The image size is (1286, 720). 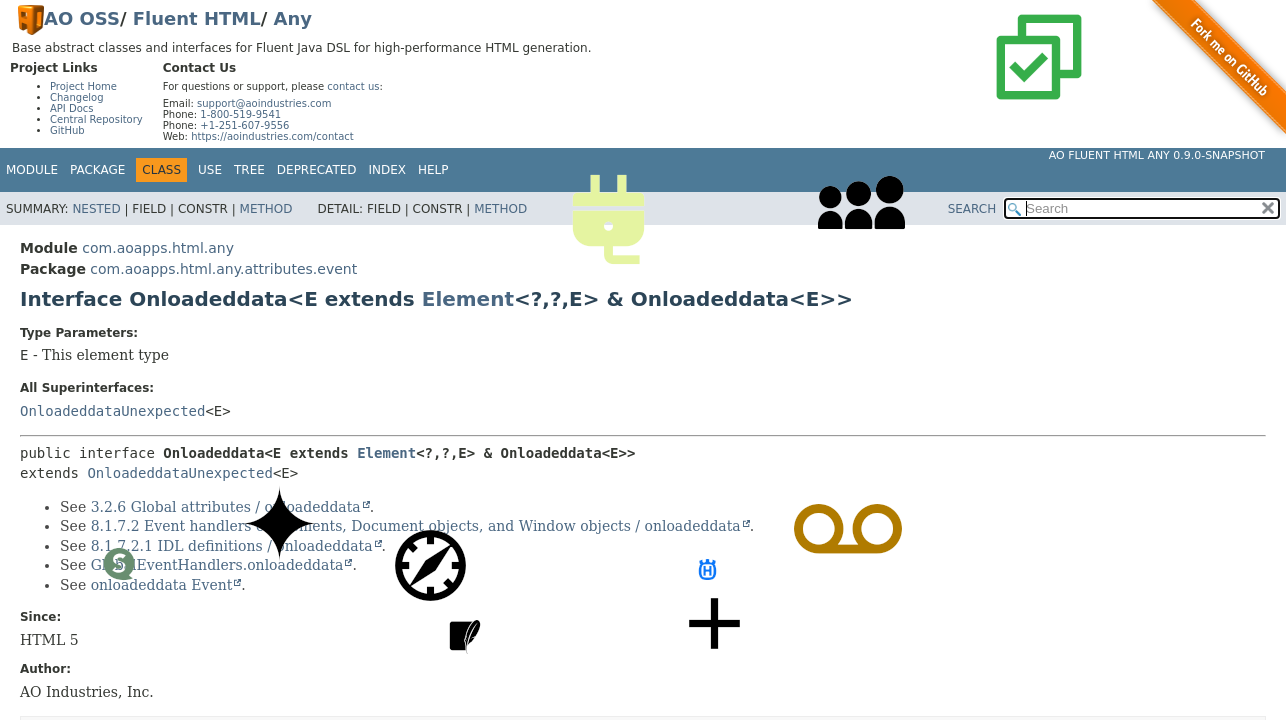 I want to click on add a new item, so click(x=714, y=623).